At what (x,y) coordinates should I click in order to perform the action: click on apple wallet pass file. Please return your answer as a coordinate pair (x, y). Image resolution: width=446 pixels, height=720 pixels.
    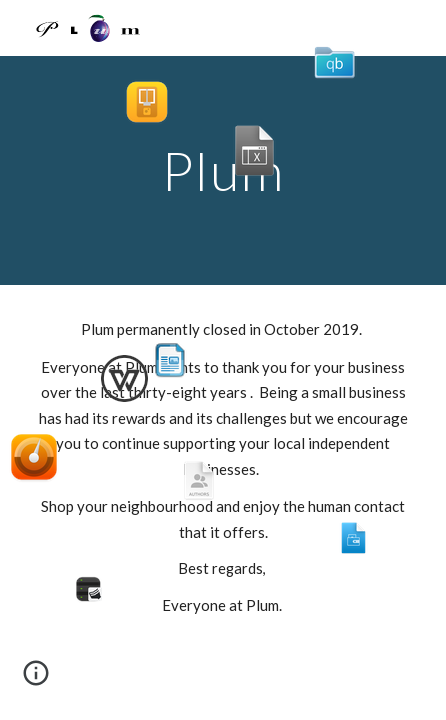
    Looking at the image, I should click on (353, 538).